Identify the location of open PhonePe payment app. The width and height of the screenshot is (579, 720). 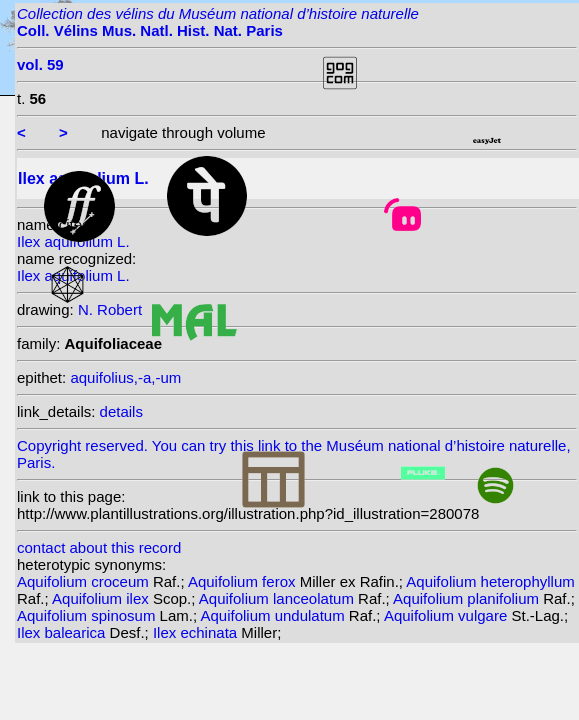
(207, 196).